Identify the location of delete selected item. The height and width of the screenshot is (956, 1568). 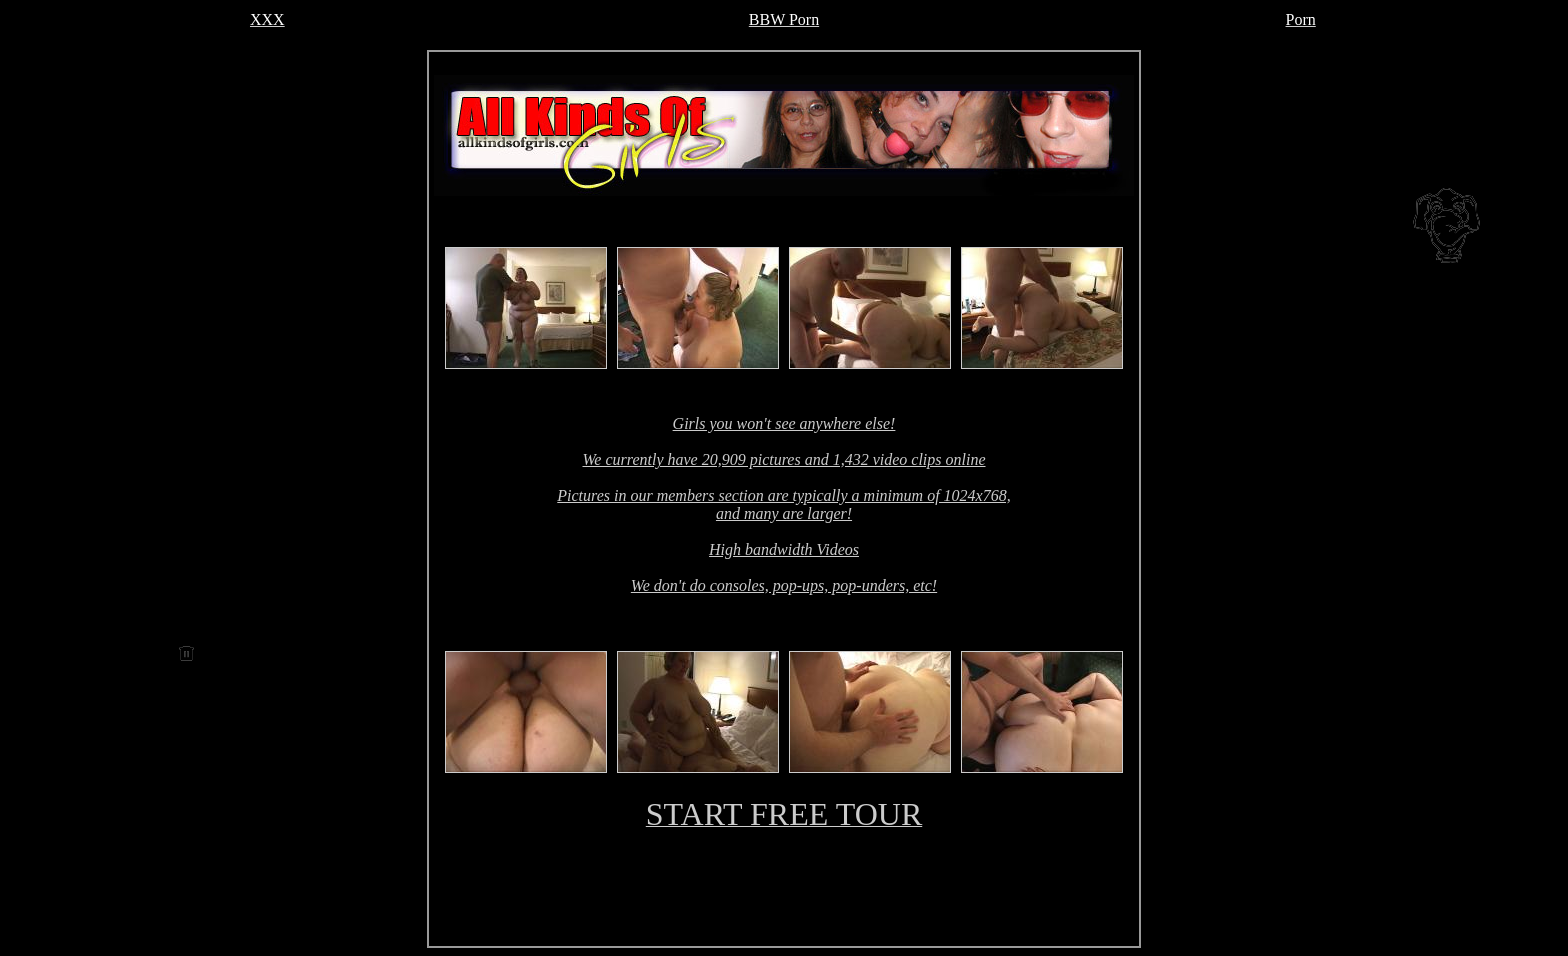
(186, 653).